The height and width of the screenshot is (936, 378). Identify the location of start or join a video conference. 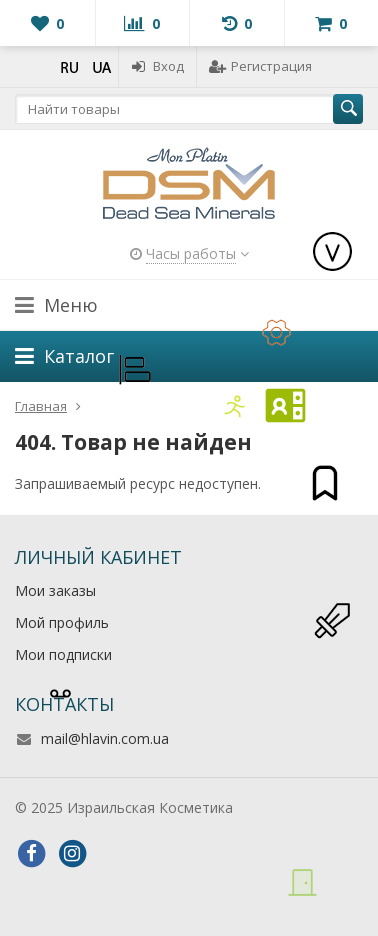
(285, 405).